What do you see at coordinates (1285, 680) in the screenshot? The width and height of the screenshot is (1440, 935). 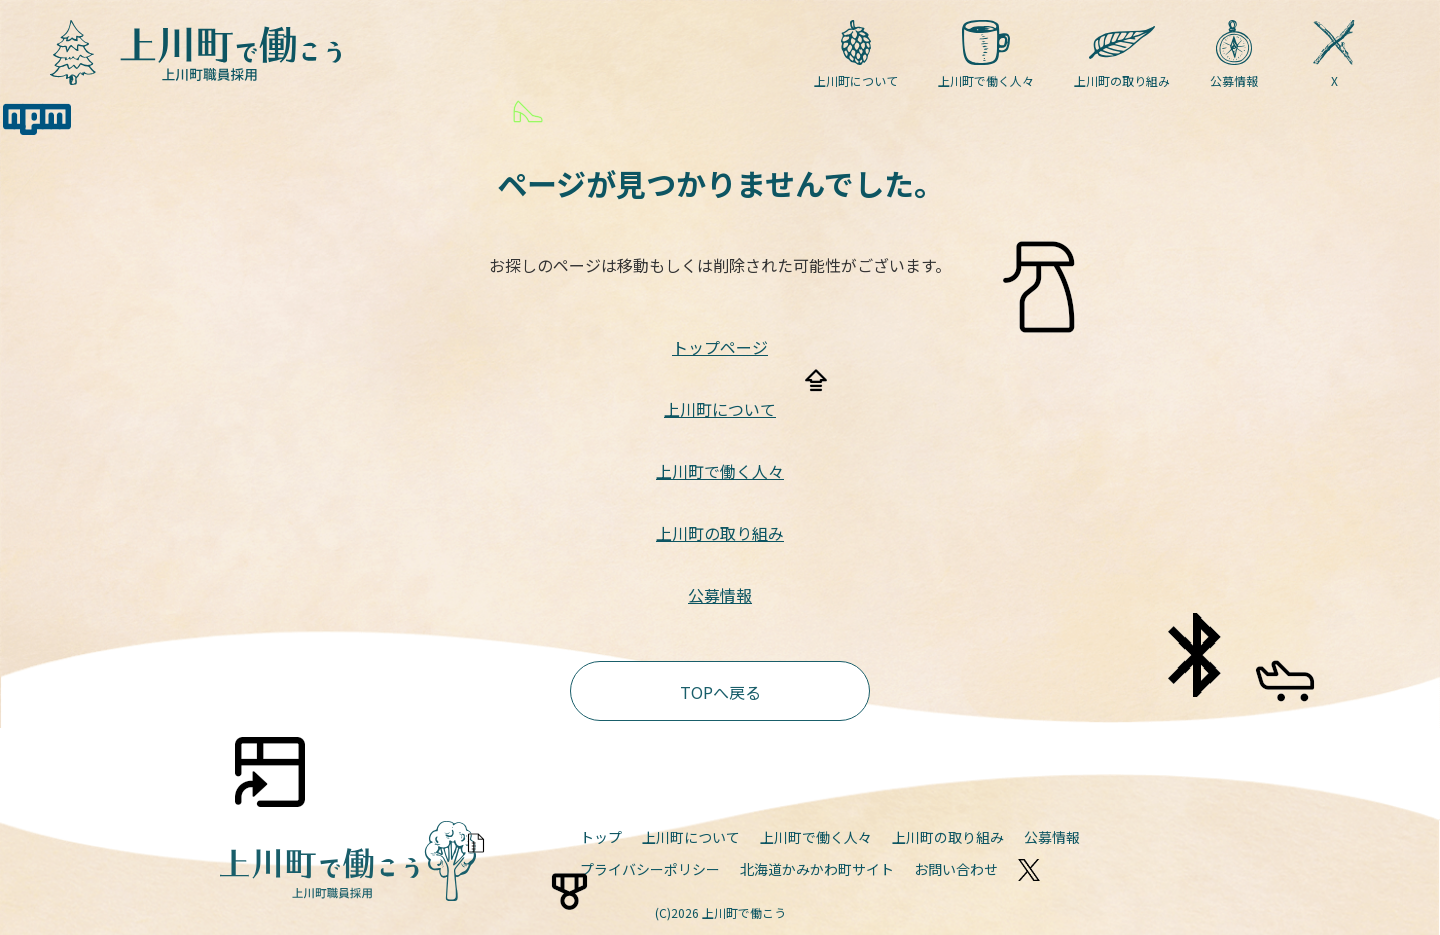 I see `flight has landed or is on the ground` at bounding box center [1285, 680].